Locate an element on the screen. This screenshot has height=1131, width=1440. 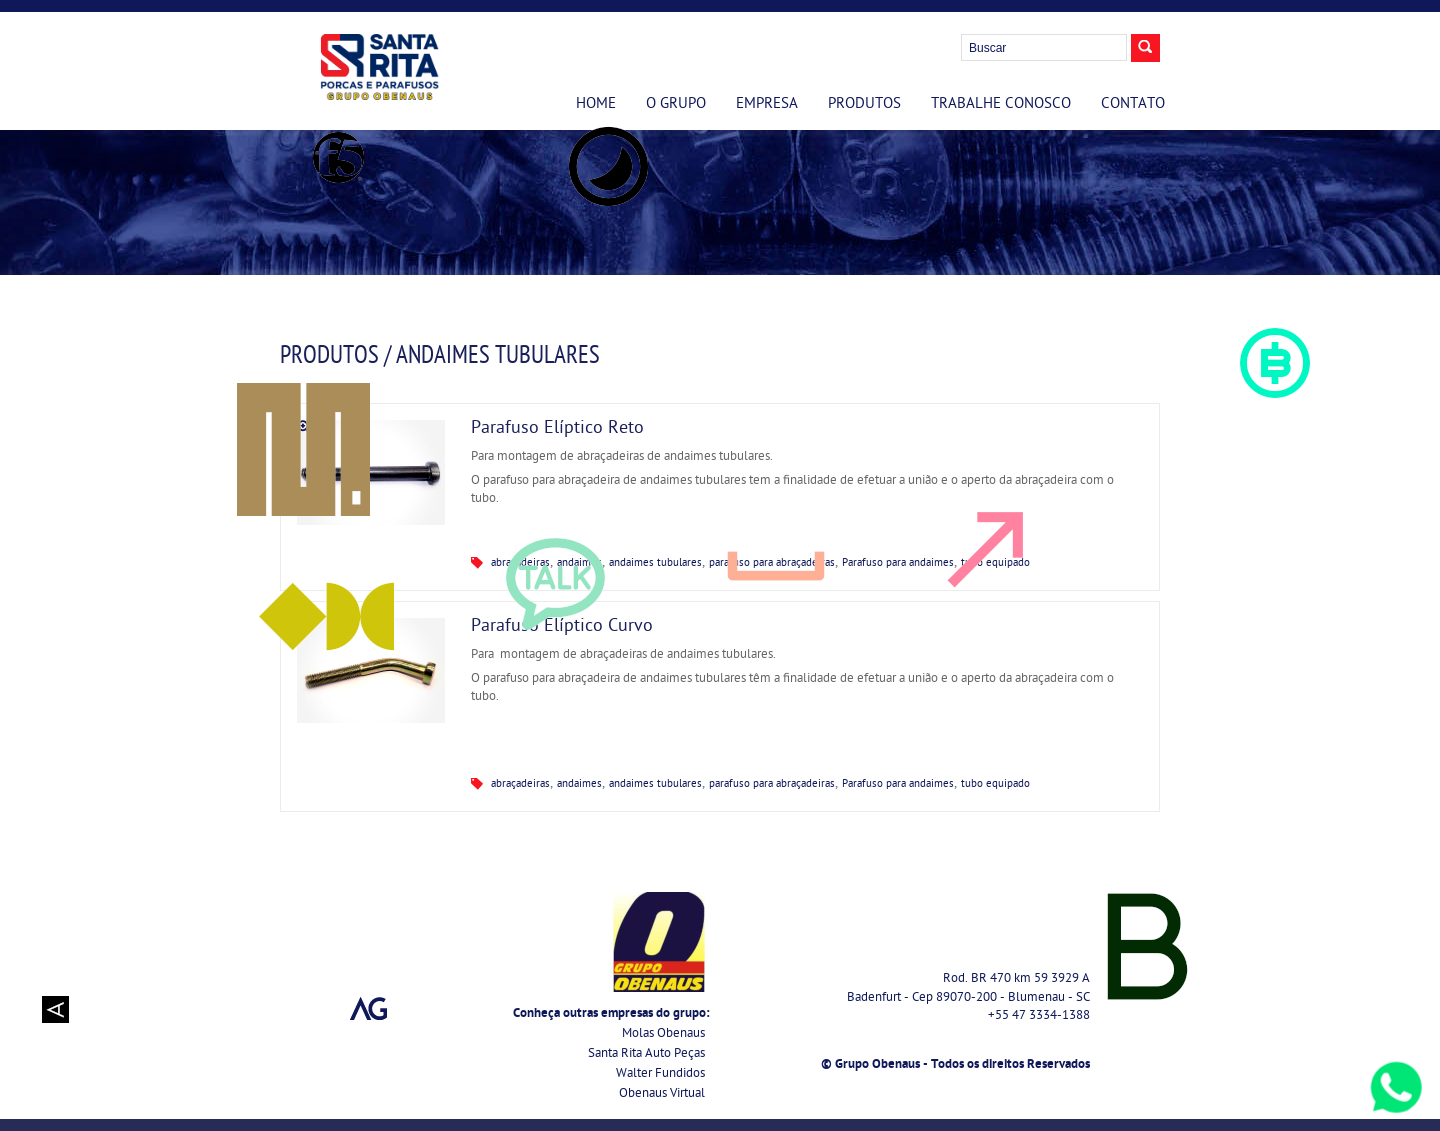
insert a space character in text is located at coordinates (776, 566).